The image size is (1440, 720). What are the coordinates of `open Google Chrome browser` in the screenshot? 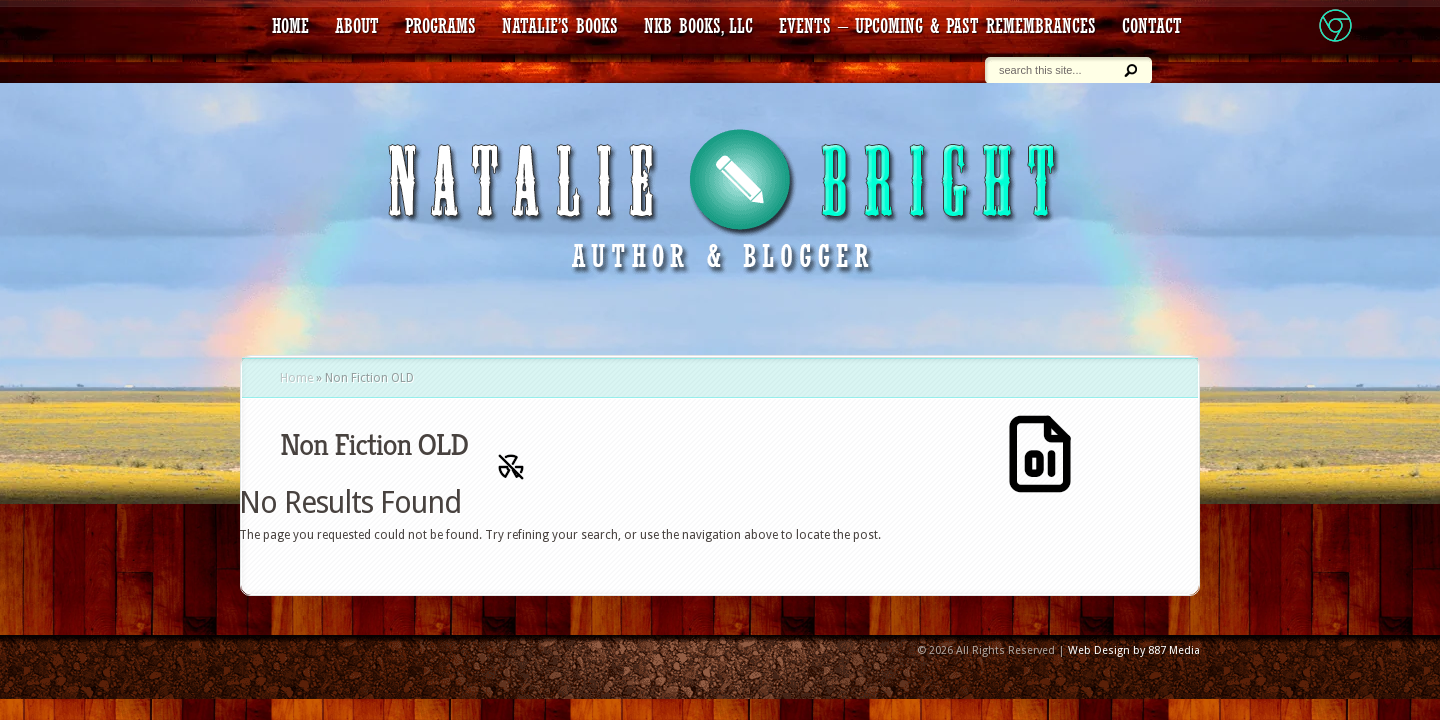 It's located at (1335, 25).